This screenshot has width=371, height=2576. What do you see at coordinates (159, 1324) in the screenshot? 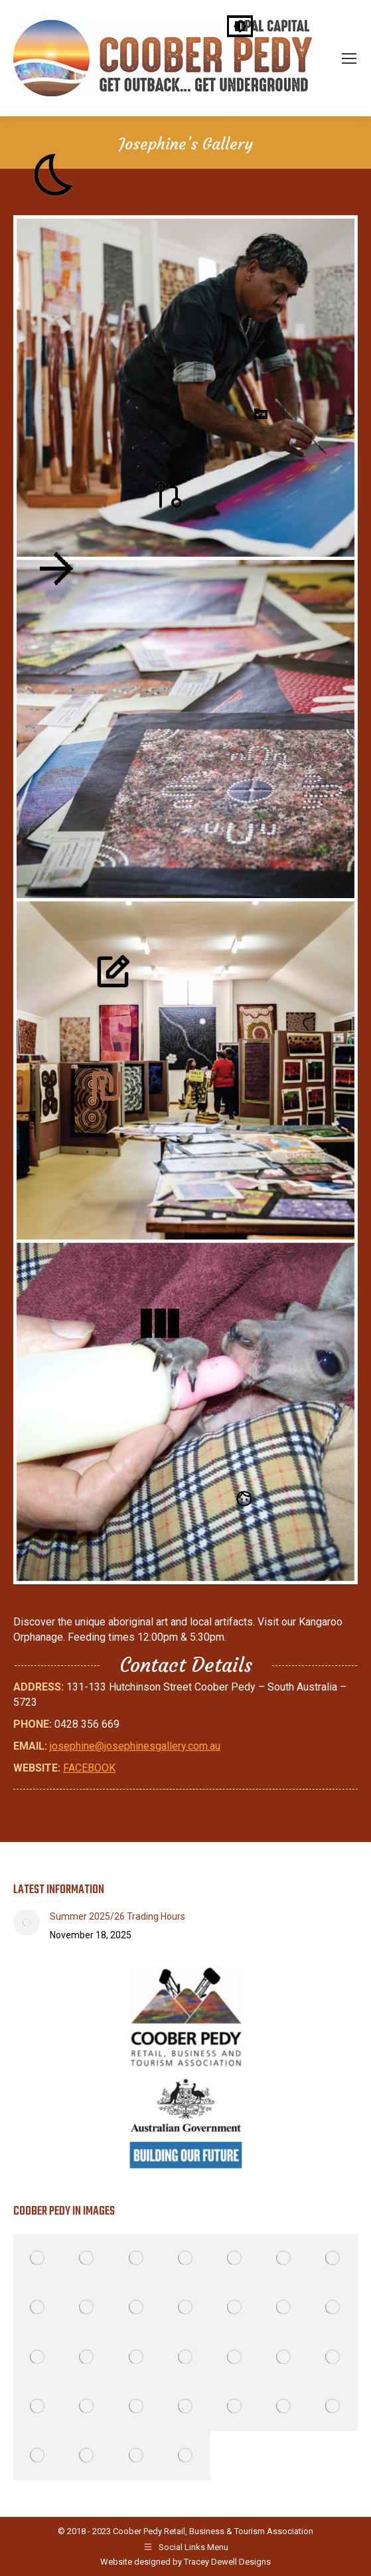
I see `switch to column view layout` at bounding box center [159, 1324].